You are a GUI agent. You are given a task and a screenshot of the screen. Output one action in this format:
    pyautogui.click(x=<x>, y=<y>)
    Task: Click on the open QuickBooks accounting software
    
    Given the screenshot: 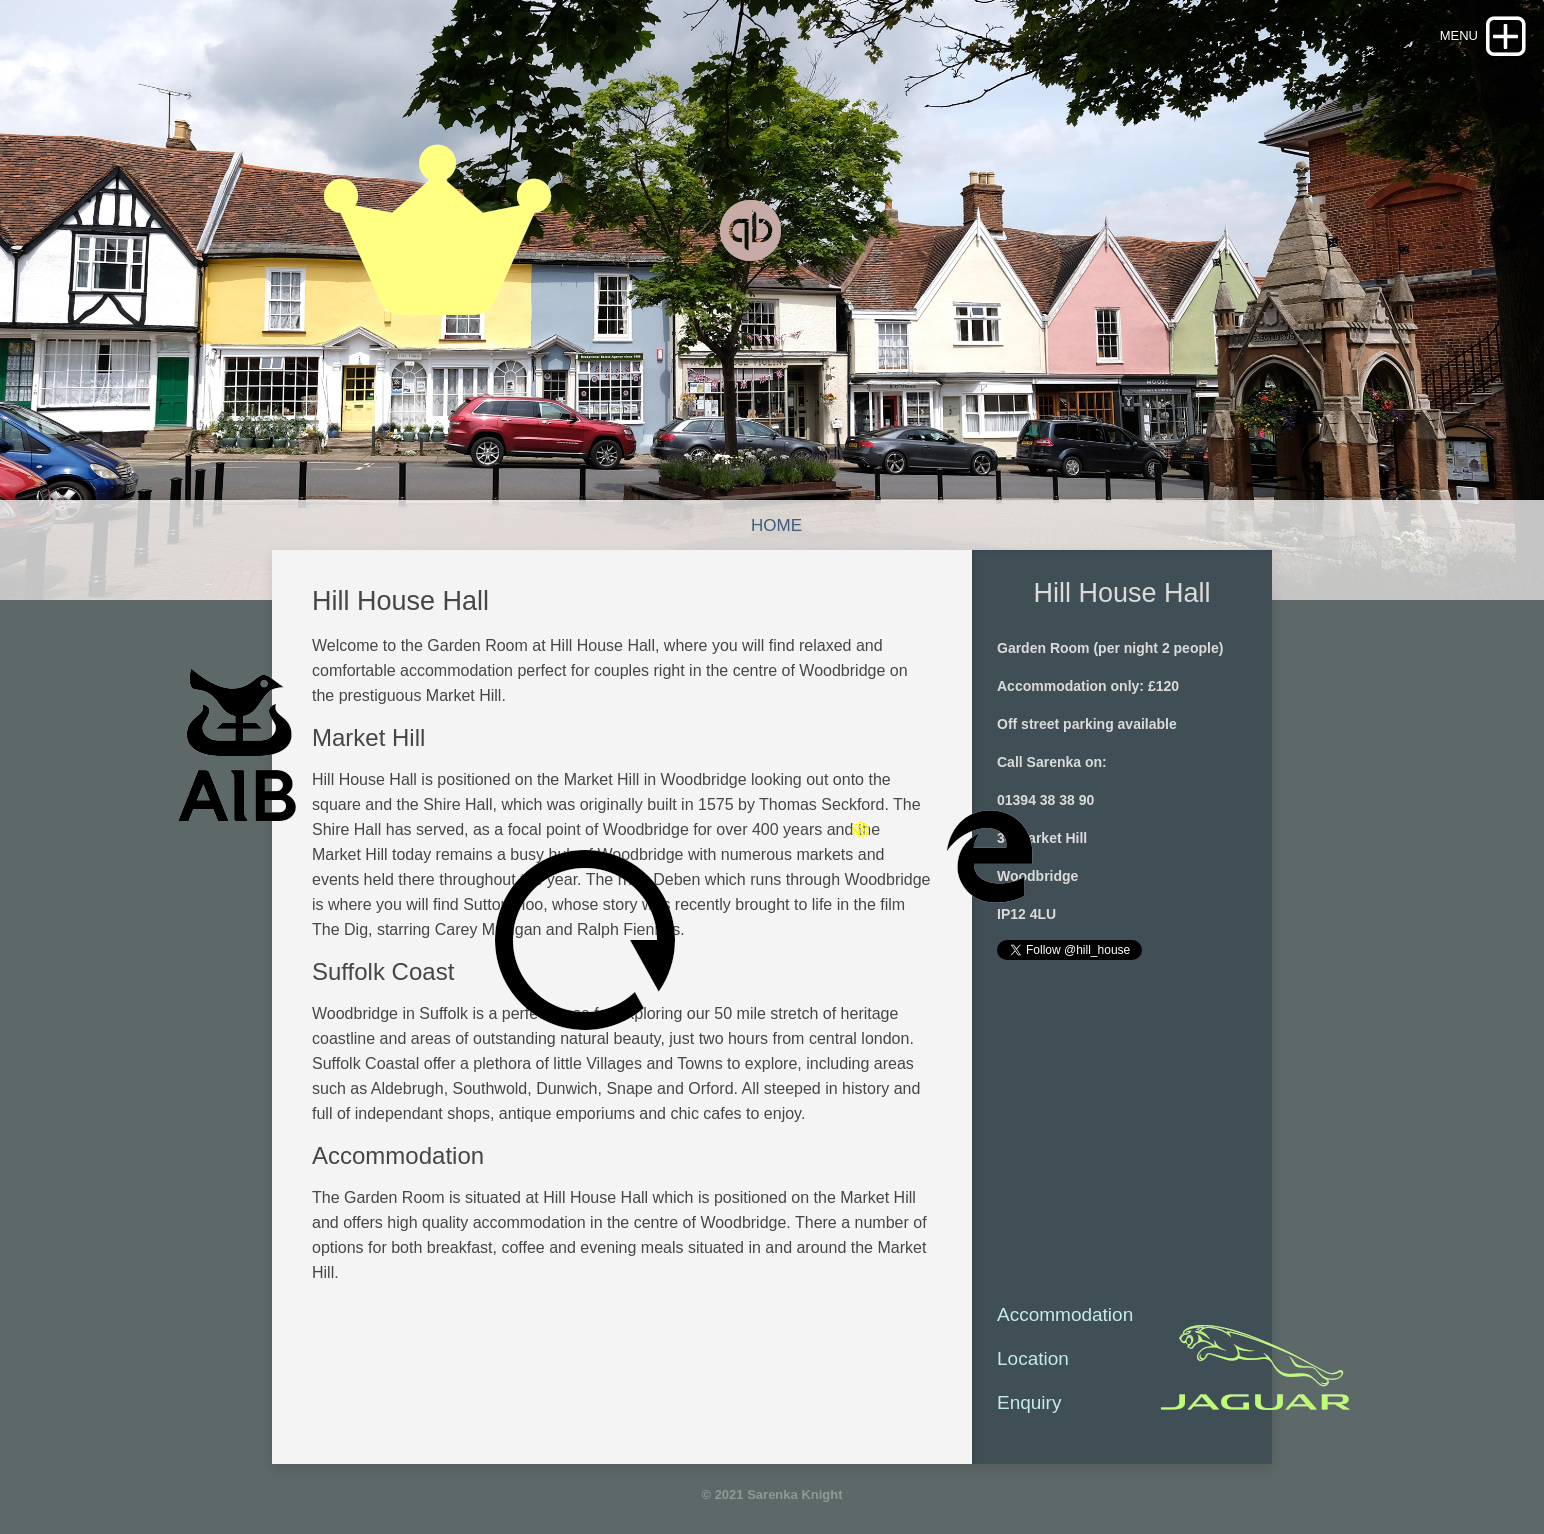 What is the action you would take?
    pyautogui.click(x=750, y=230)
    